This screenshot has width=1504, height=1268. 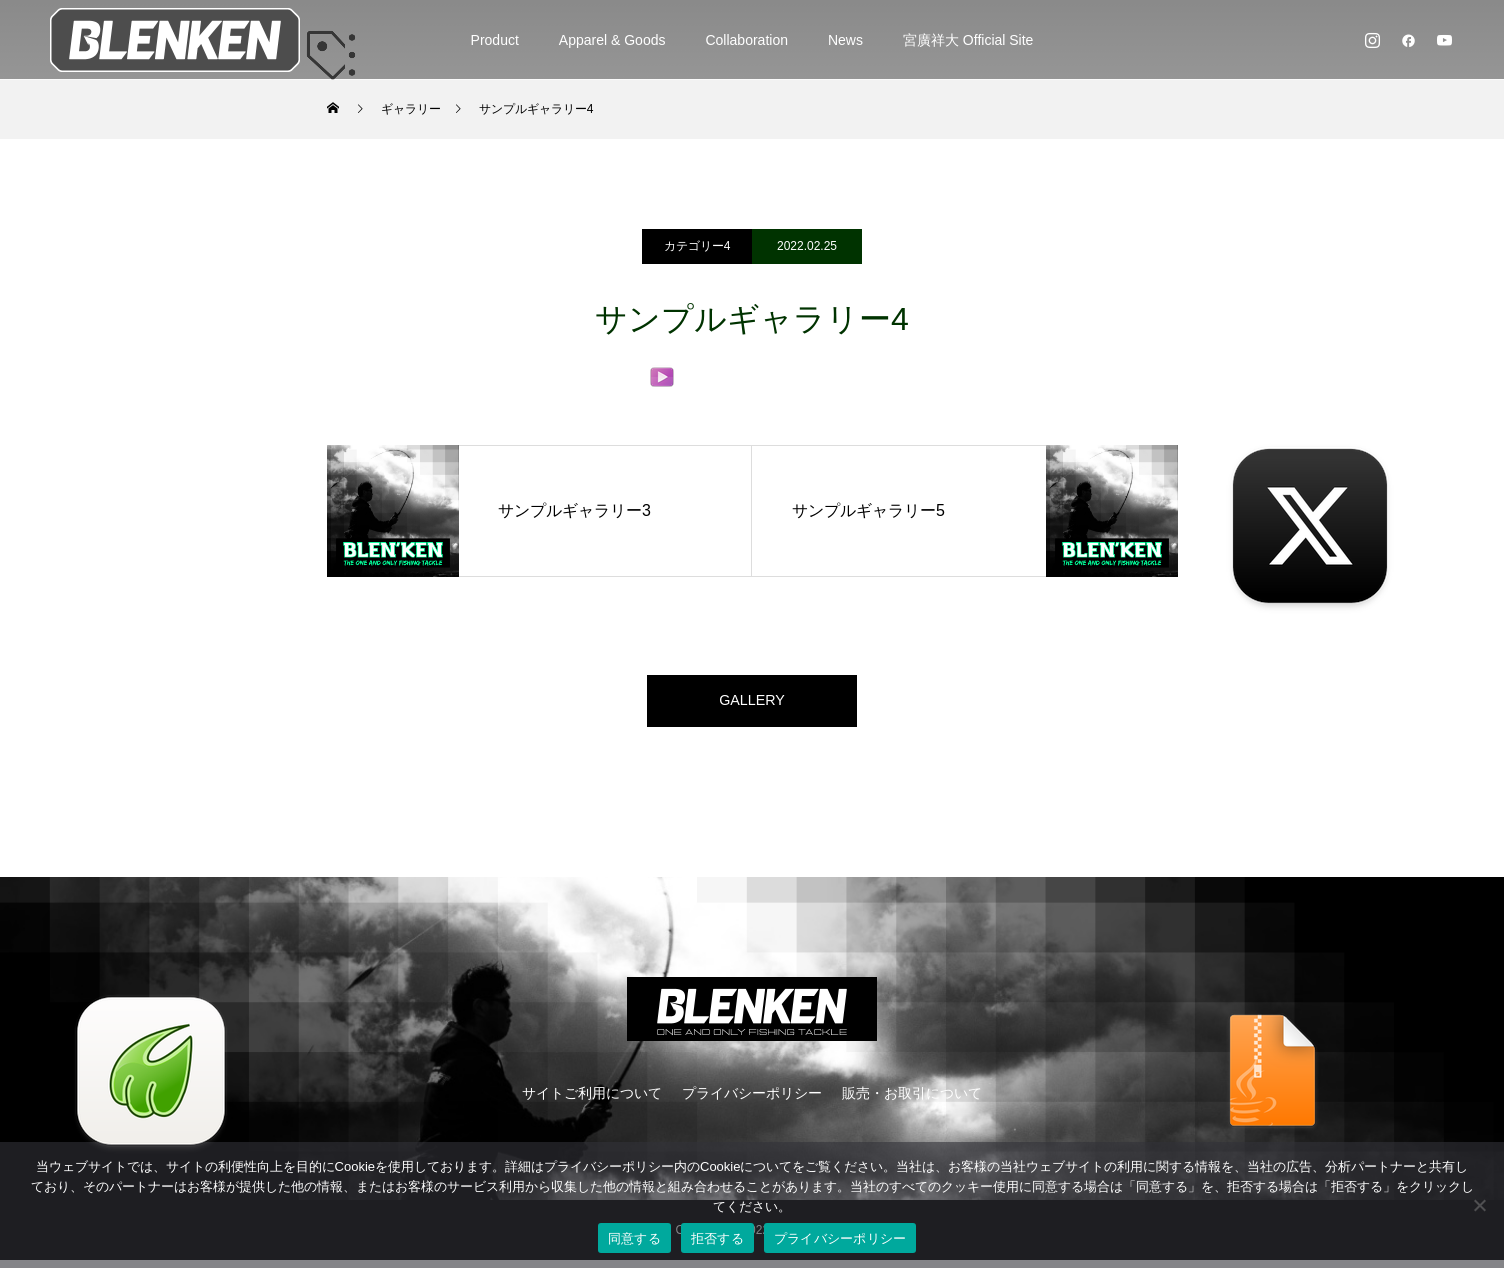 What do you see at coordinates (662, 377) in the screenshot?
I see `open media player application` at bounding box center [662, 377].